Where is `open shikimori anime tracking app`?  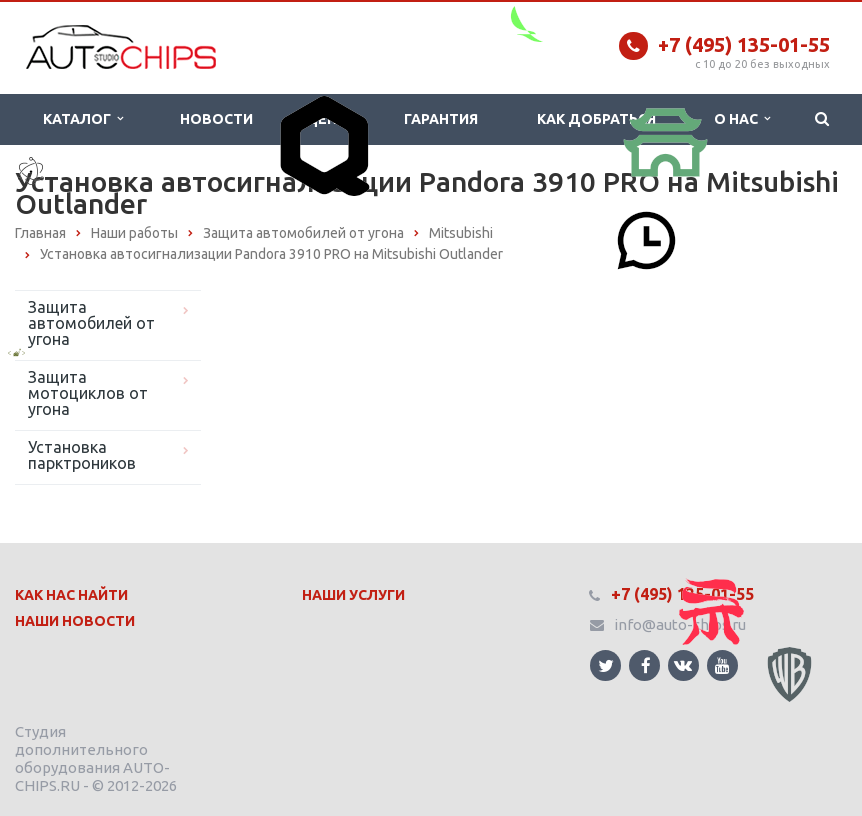
open shikimori anime tracking app is located at coordinates (711, 611).